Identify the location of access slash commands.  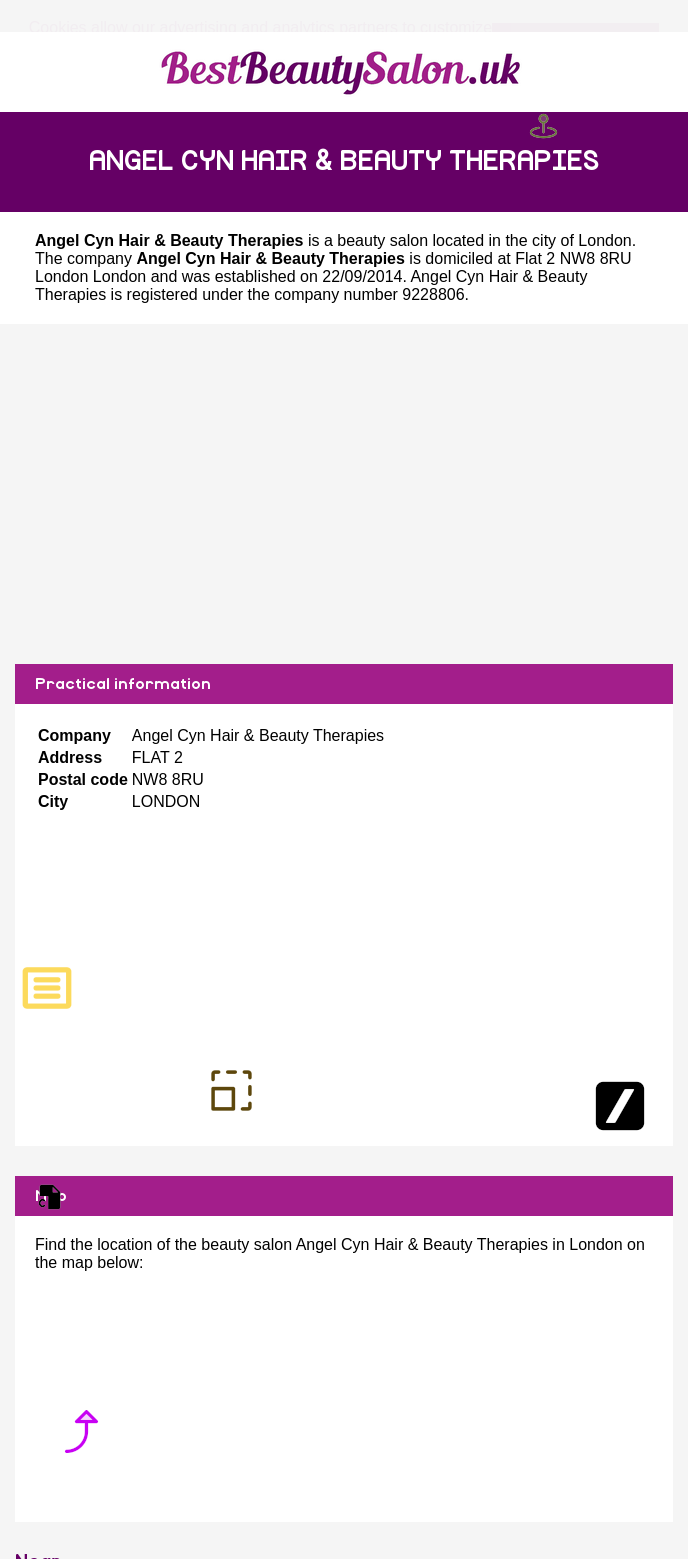
(620, 1106).